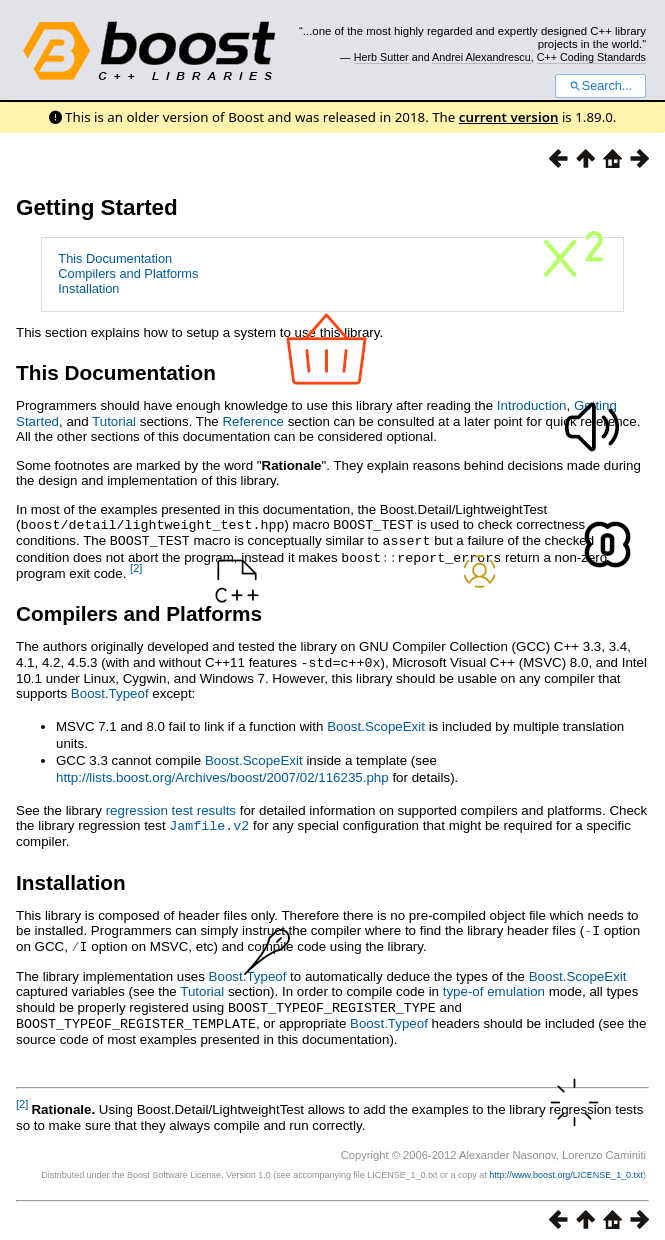  Describe the element at coordinates (267, 952) in the screenshot. I see `access sewing or crafting tools` at that location.